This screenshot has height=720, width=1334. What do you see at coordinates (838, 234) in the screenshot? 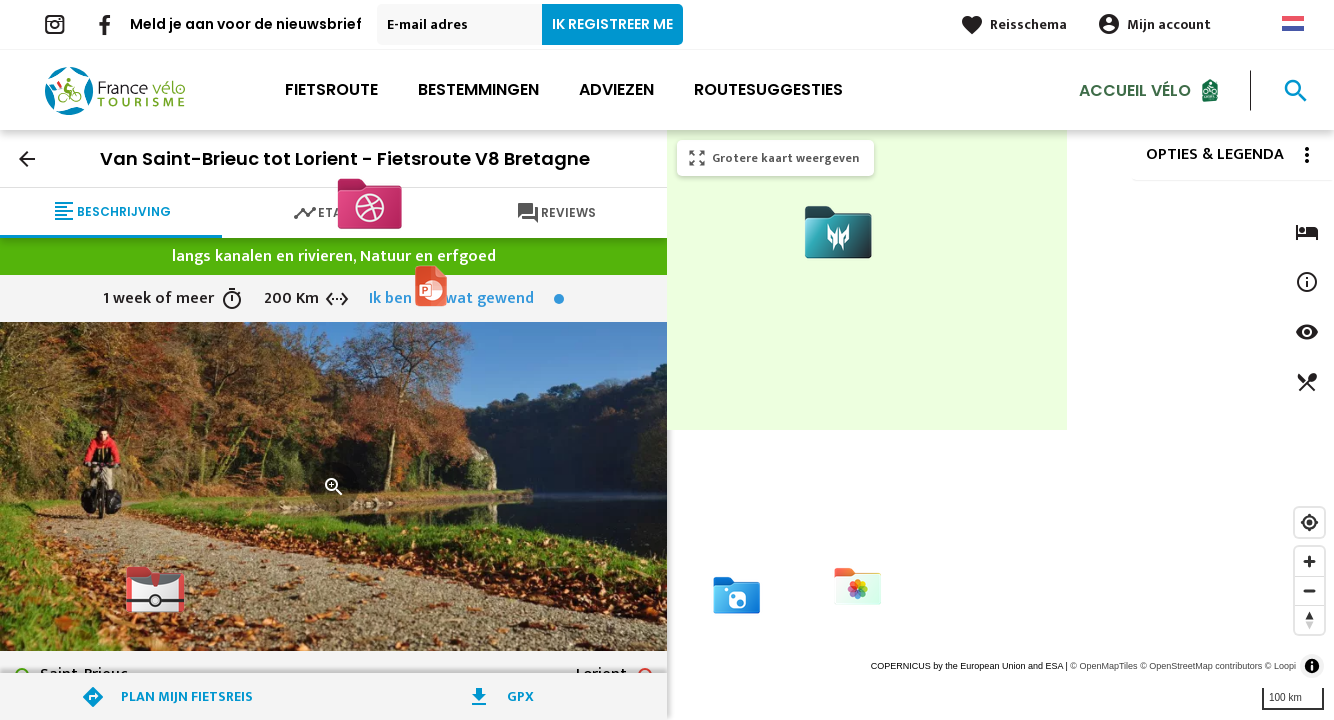
I see `open acer predator game files folder` at bounding box center [838, 234].